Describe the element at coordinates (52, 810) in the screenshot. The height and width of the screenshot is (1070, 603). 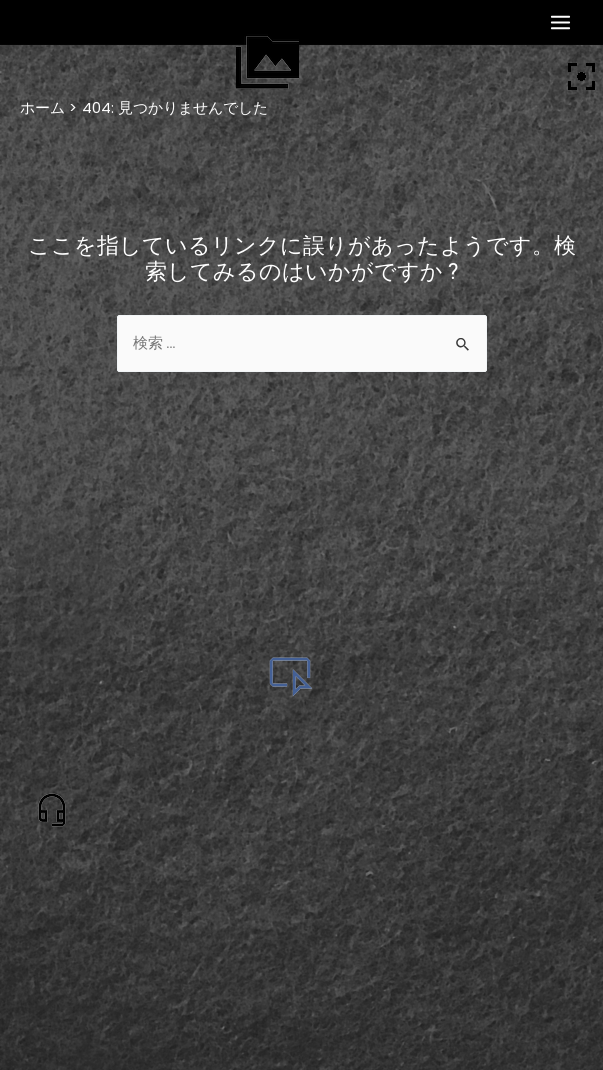
I see `contact customer support` at that location.